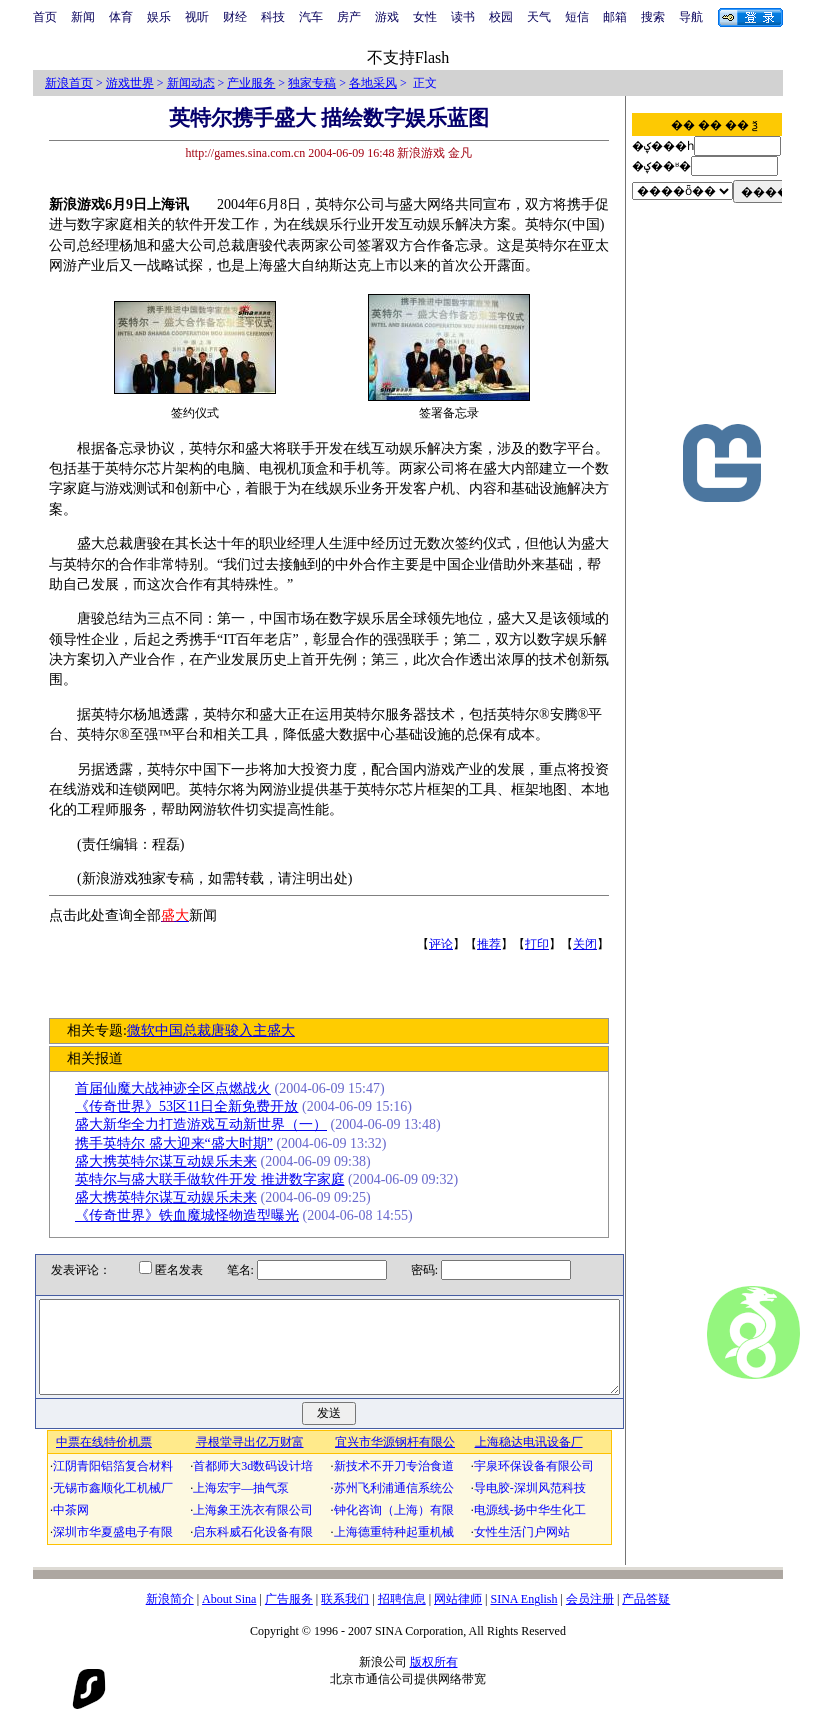  I want to click on MonoGame framework logo, so click(722, 463).